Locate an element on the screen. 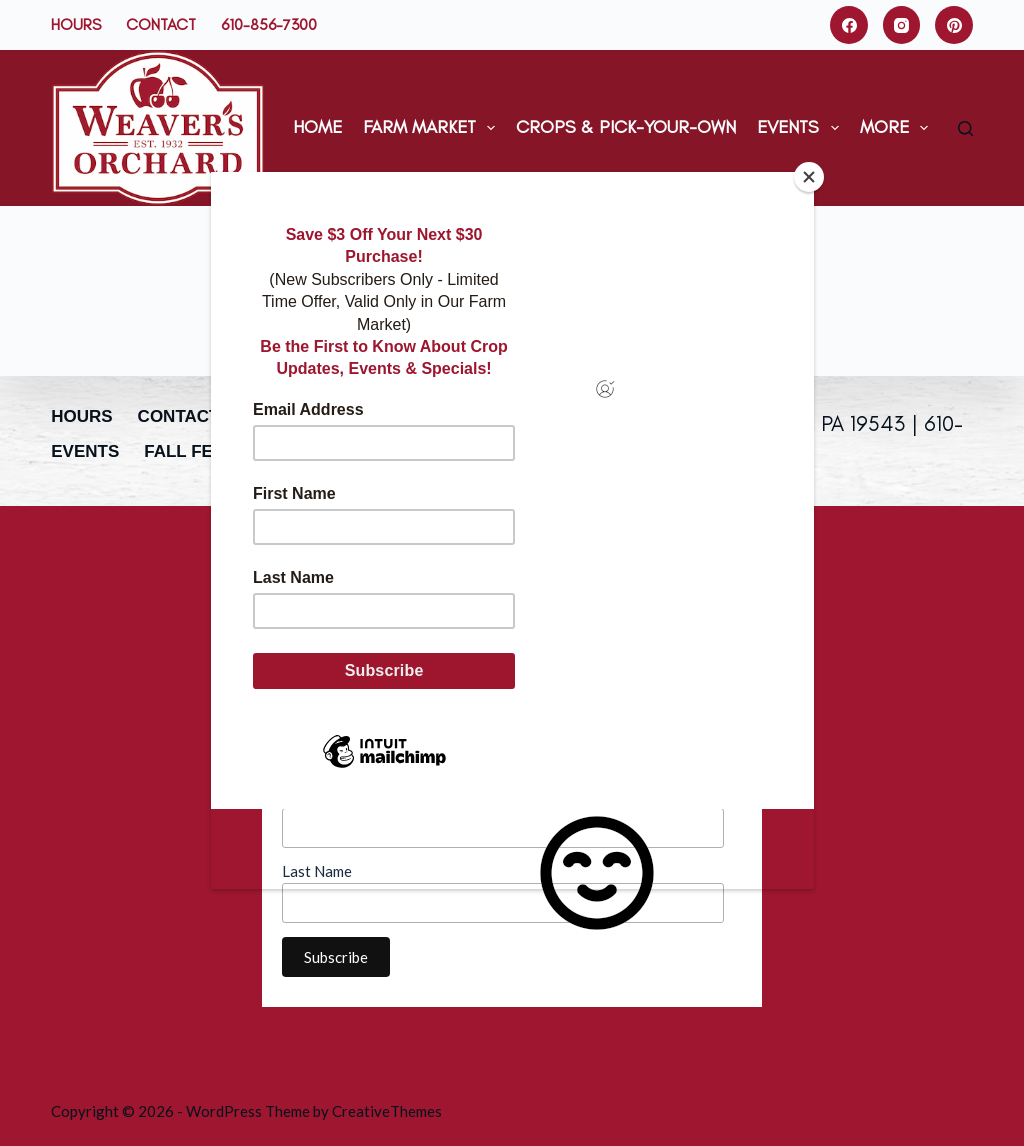 The width and height of the screenshot is (1024, 1146). rate your experience positively is located at coordinates (597, 873).